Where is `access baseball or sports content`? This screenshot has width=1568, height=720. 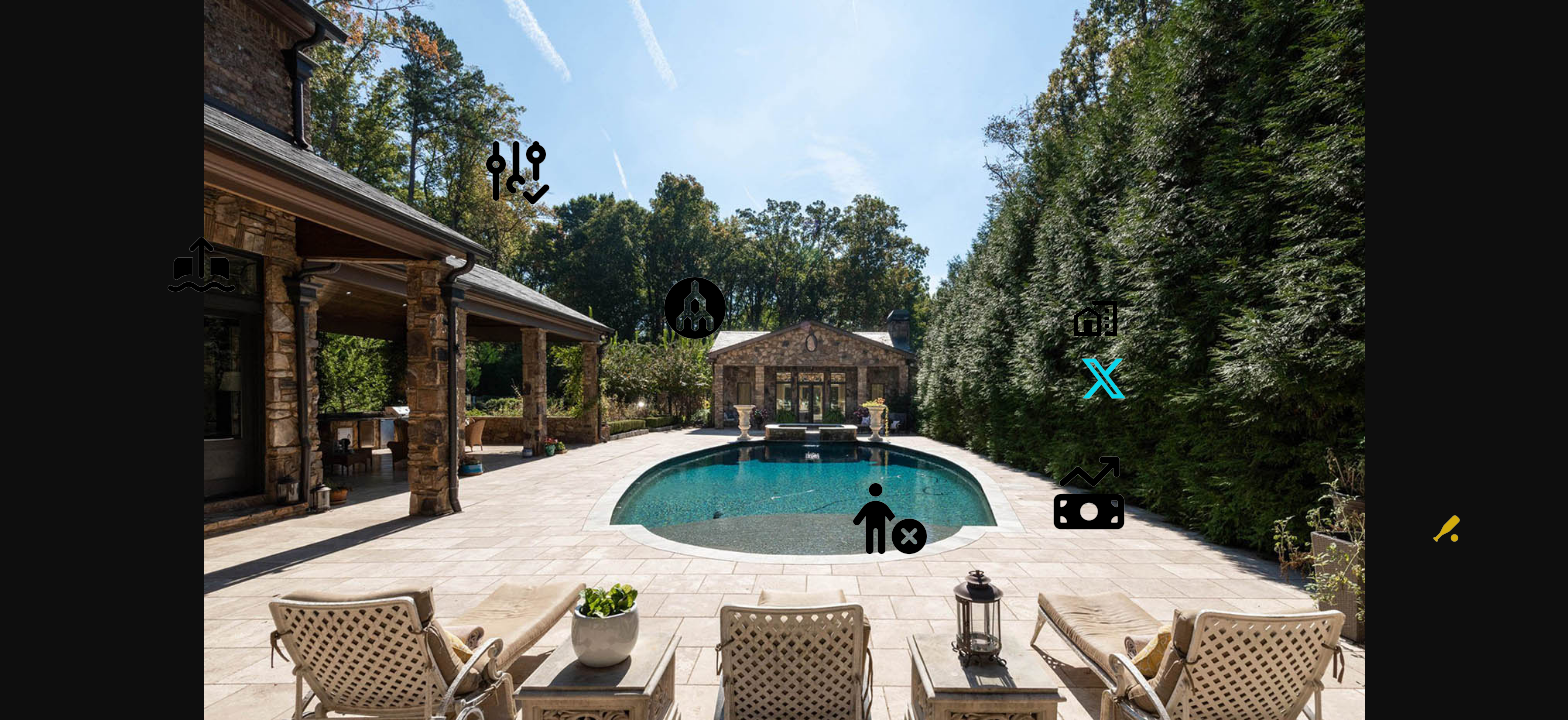
access baseball or sports content is located at coordinates (1446, 528).